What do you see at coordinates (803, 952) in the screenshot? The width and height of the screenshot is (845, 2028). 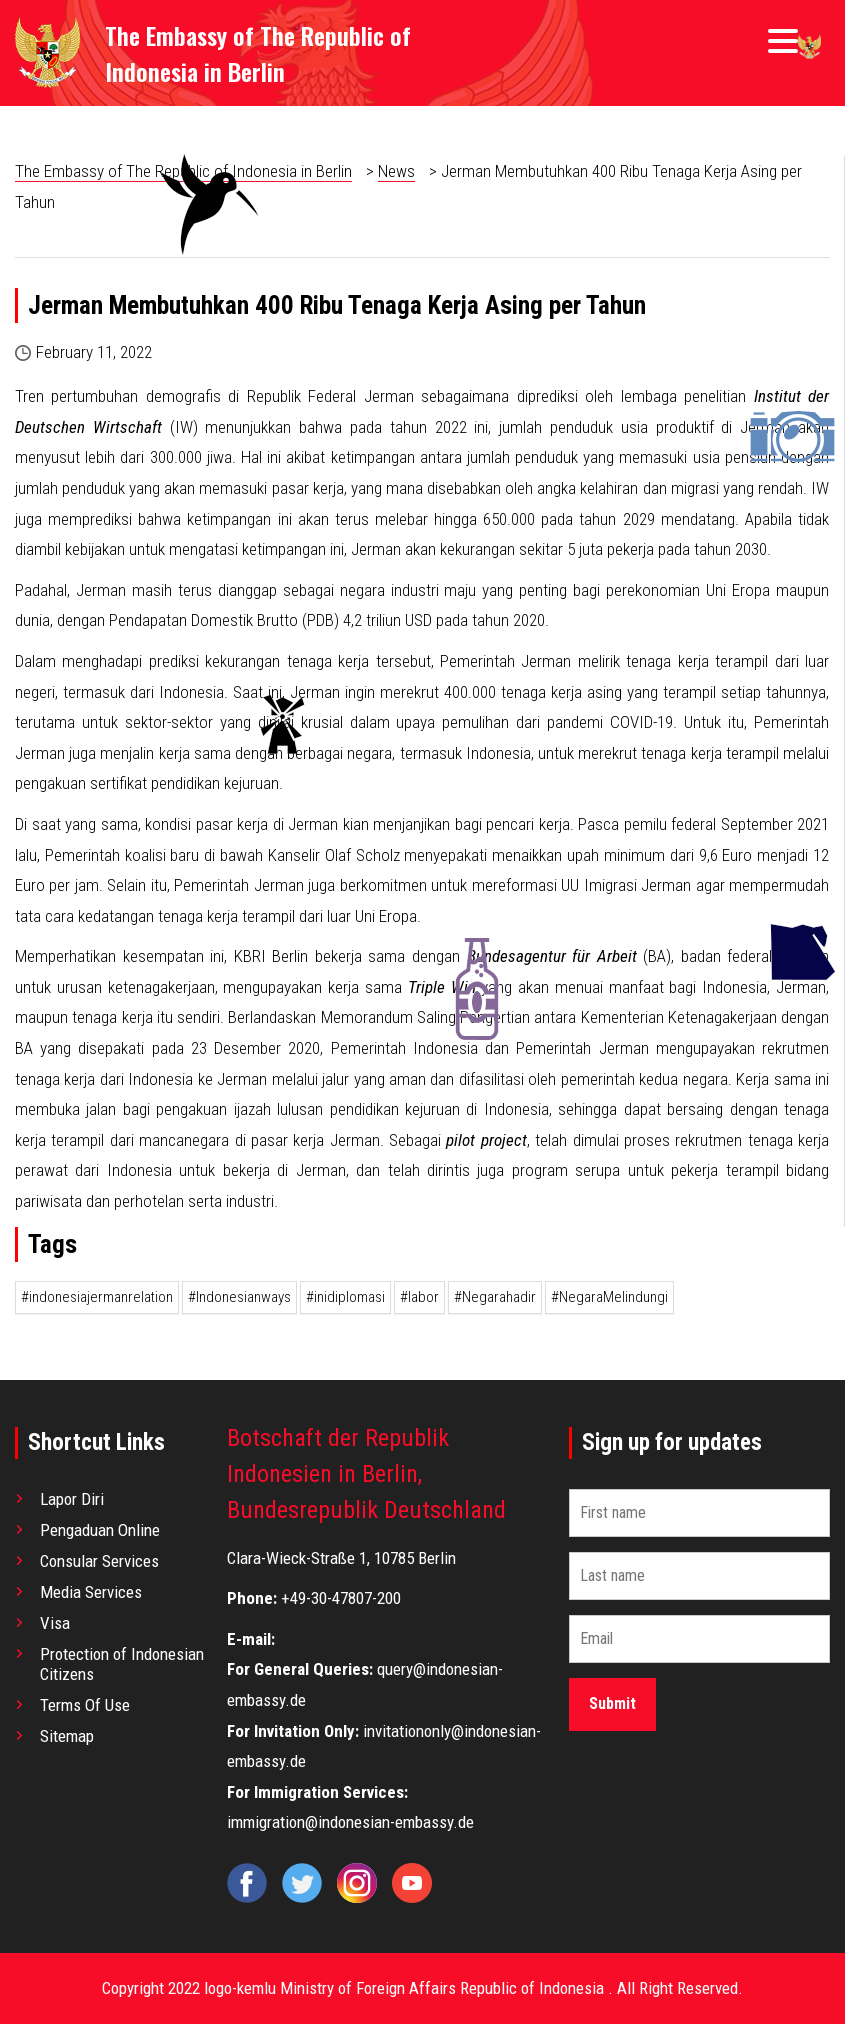 I see `select Egypt as your region or country` at bounding box center [803, 952].